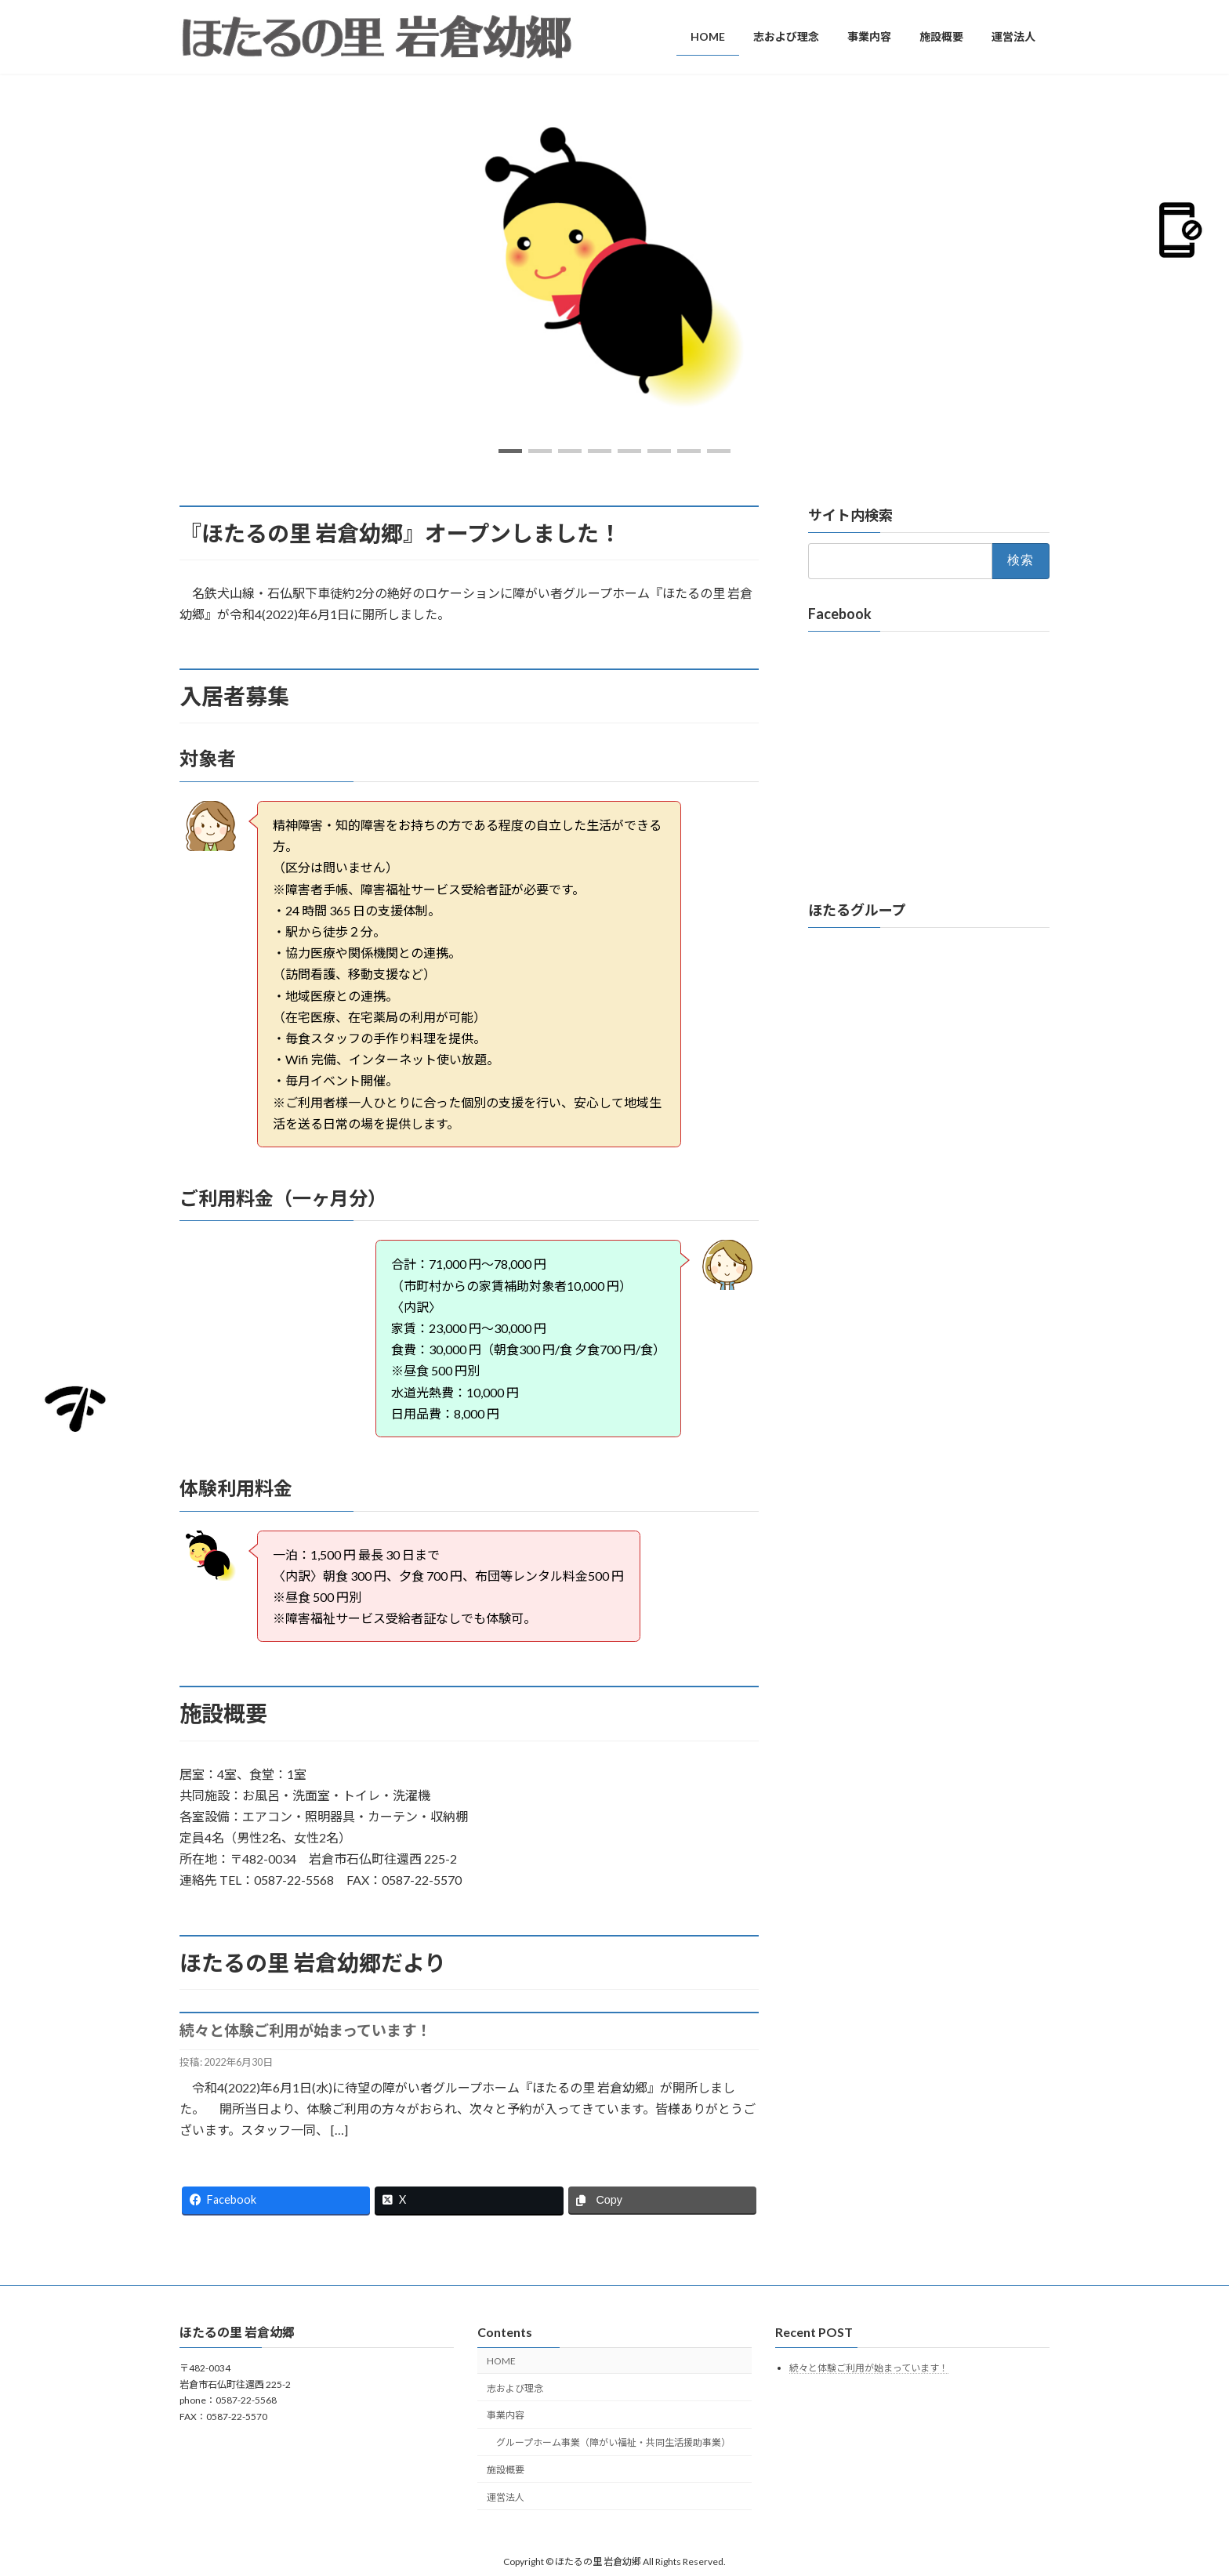 This screenshot has width=1229, height=2576. Describe the element at coordinates (1176, 230) in the screenshot. I see `block or restrict an app` at that location.